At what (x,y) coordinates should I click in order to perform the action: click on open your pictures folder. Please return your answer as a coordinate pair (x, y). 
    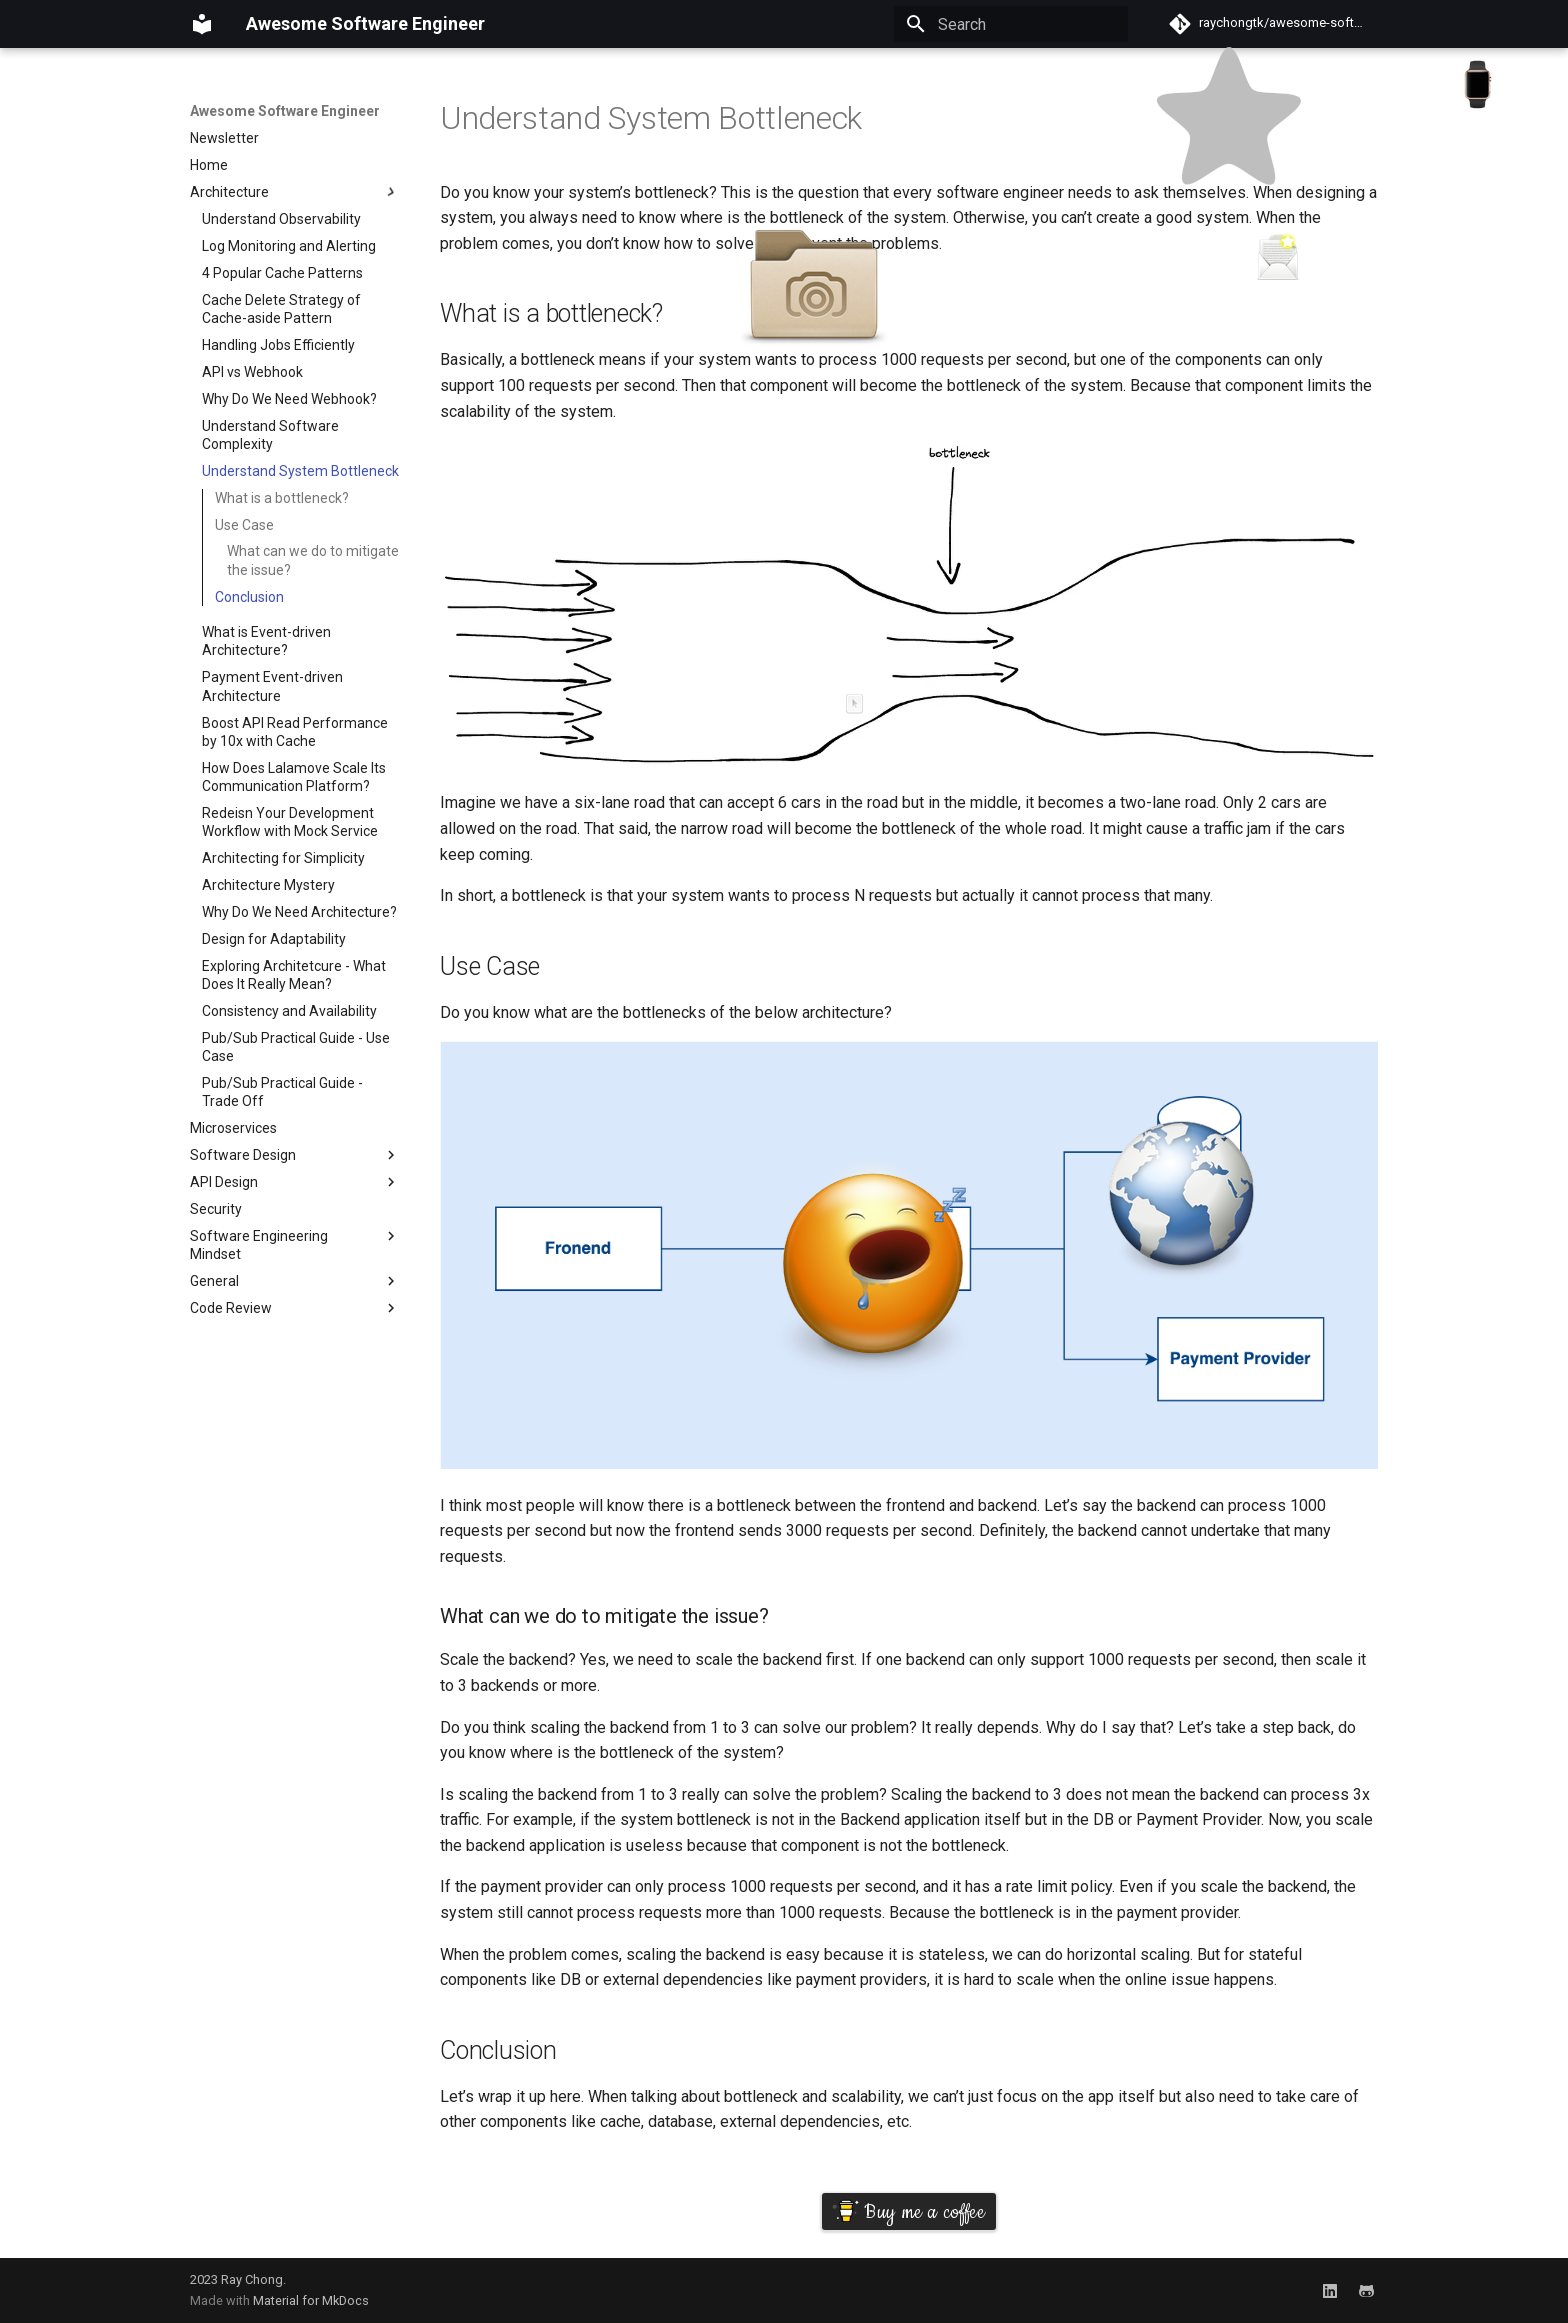
    Looking at the image, I should click on (814, 291).